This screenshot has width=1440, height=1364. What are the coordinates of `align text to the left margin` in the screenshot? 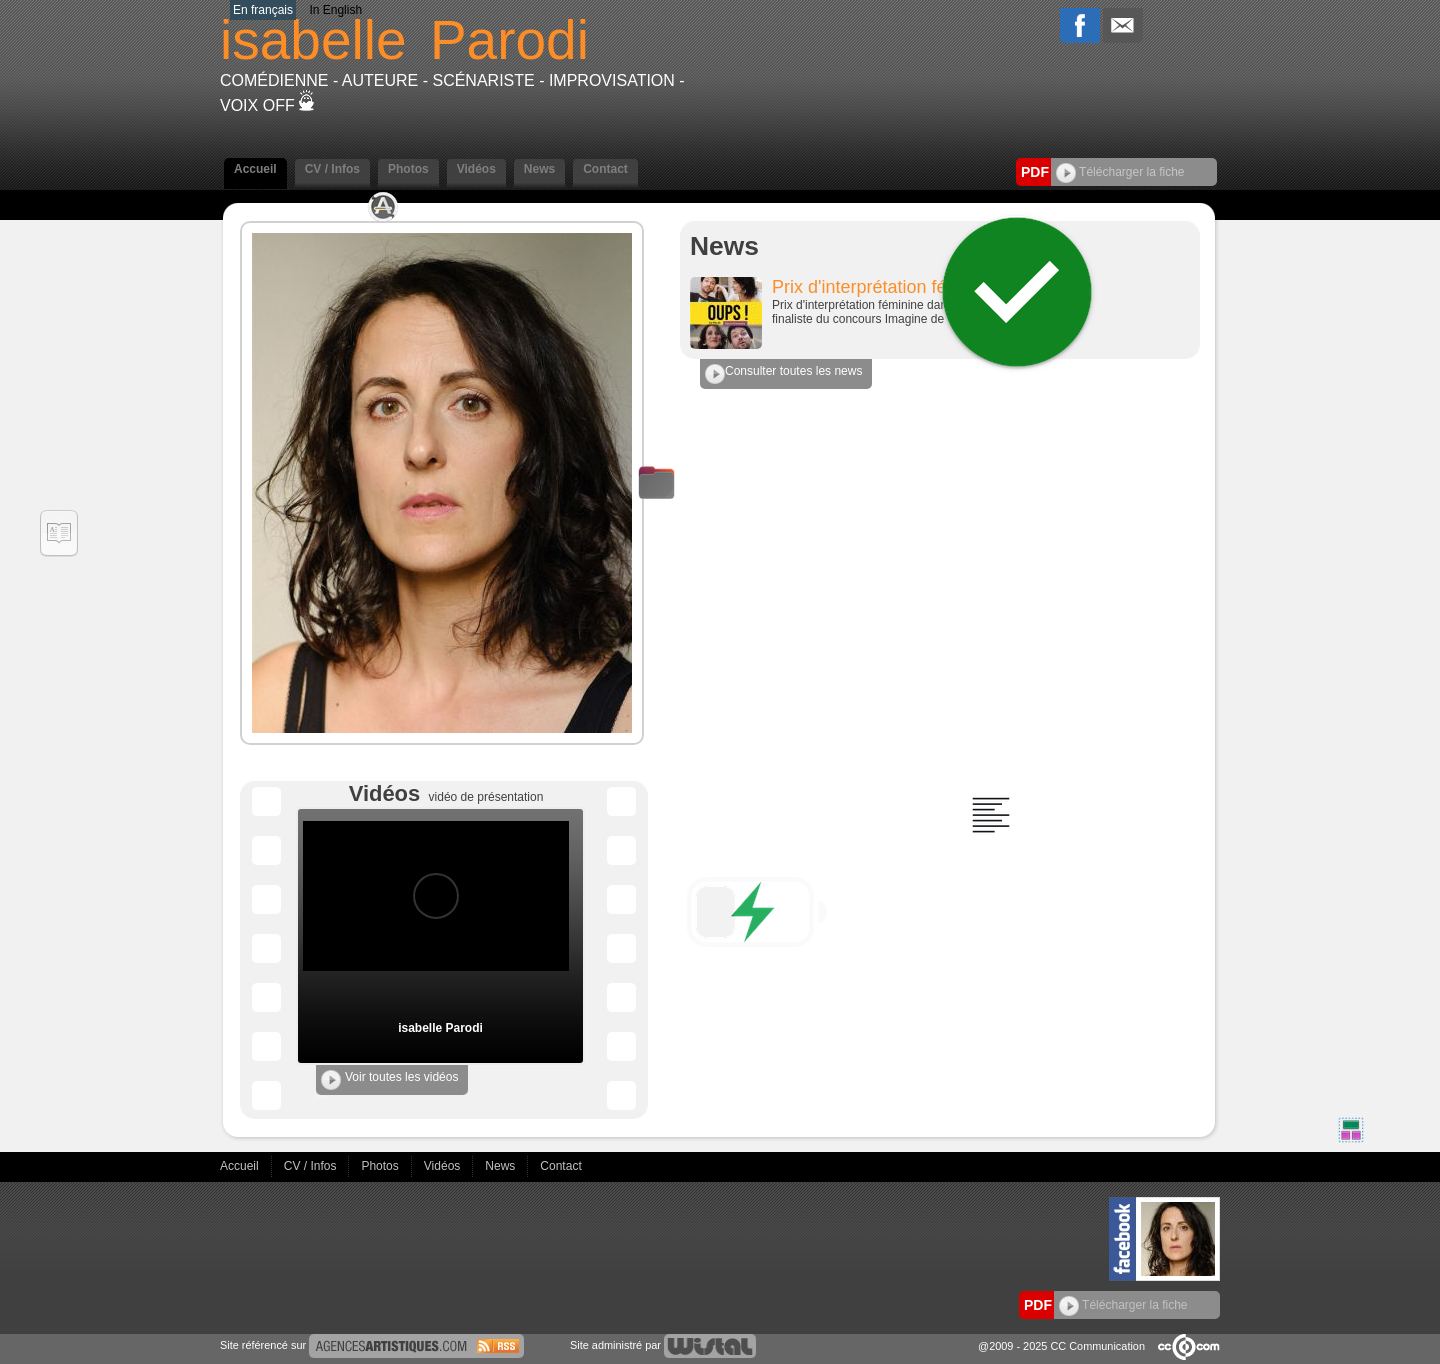 It's located at (991, 816).